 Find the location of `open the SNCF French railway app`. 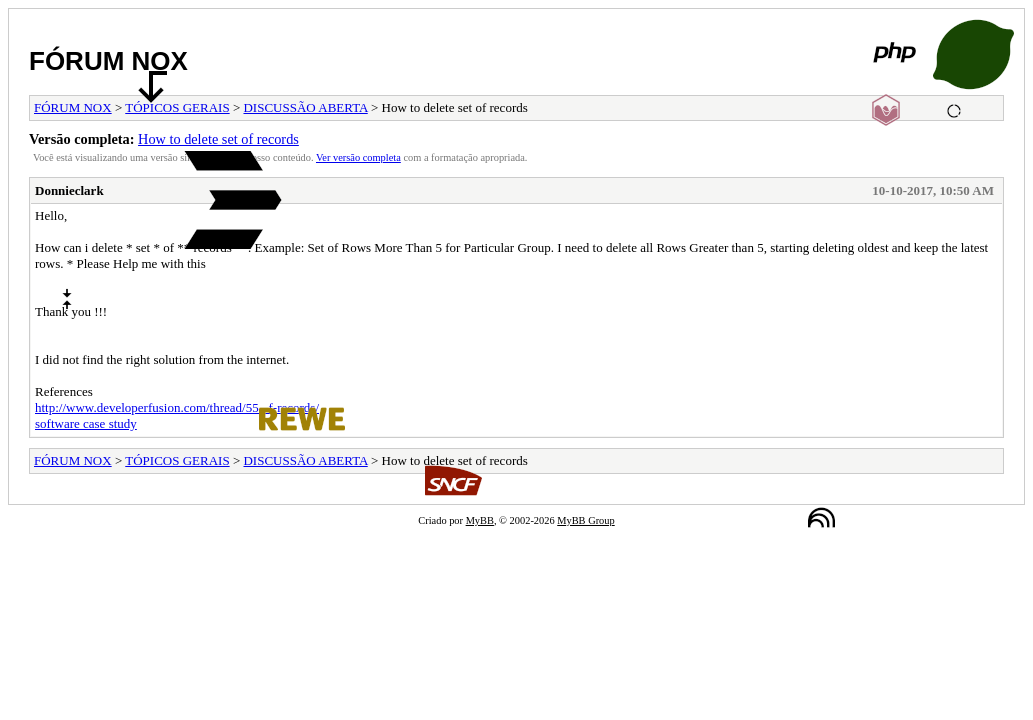

open the SNCF French railway app is located at coordinates (453, 480).